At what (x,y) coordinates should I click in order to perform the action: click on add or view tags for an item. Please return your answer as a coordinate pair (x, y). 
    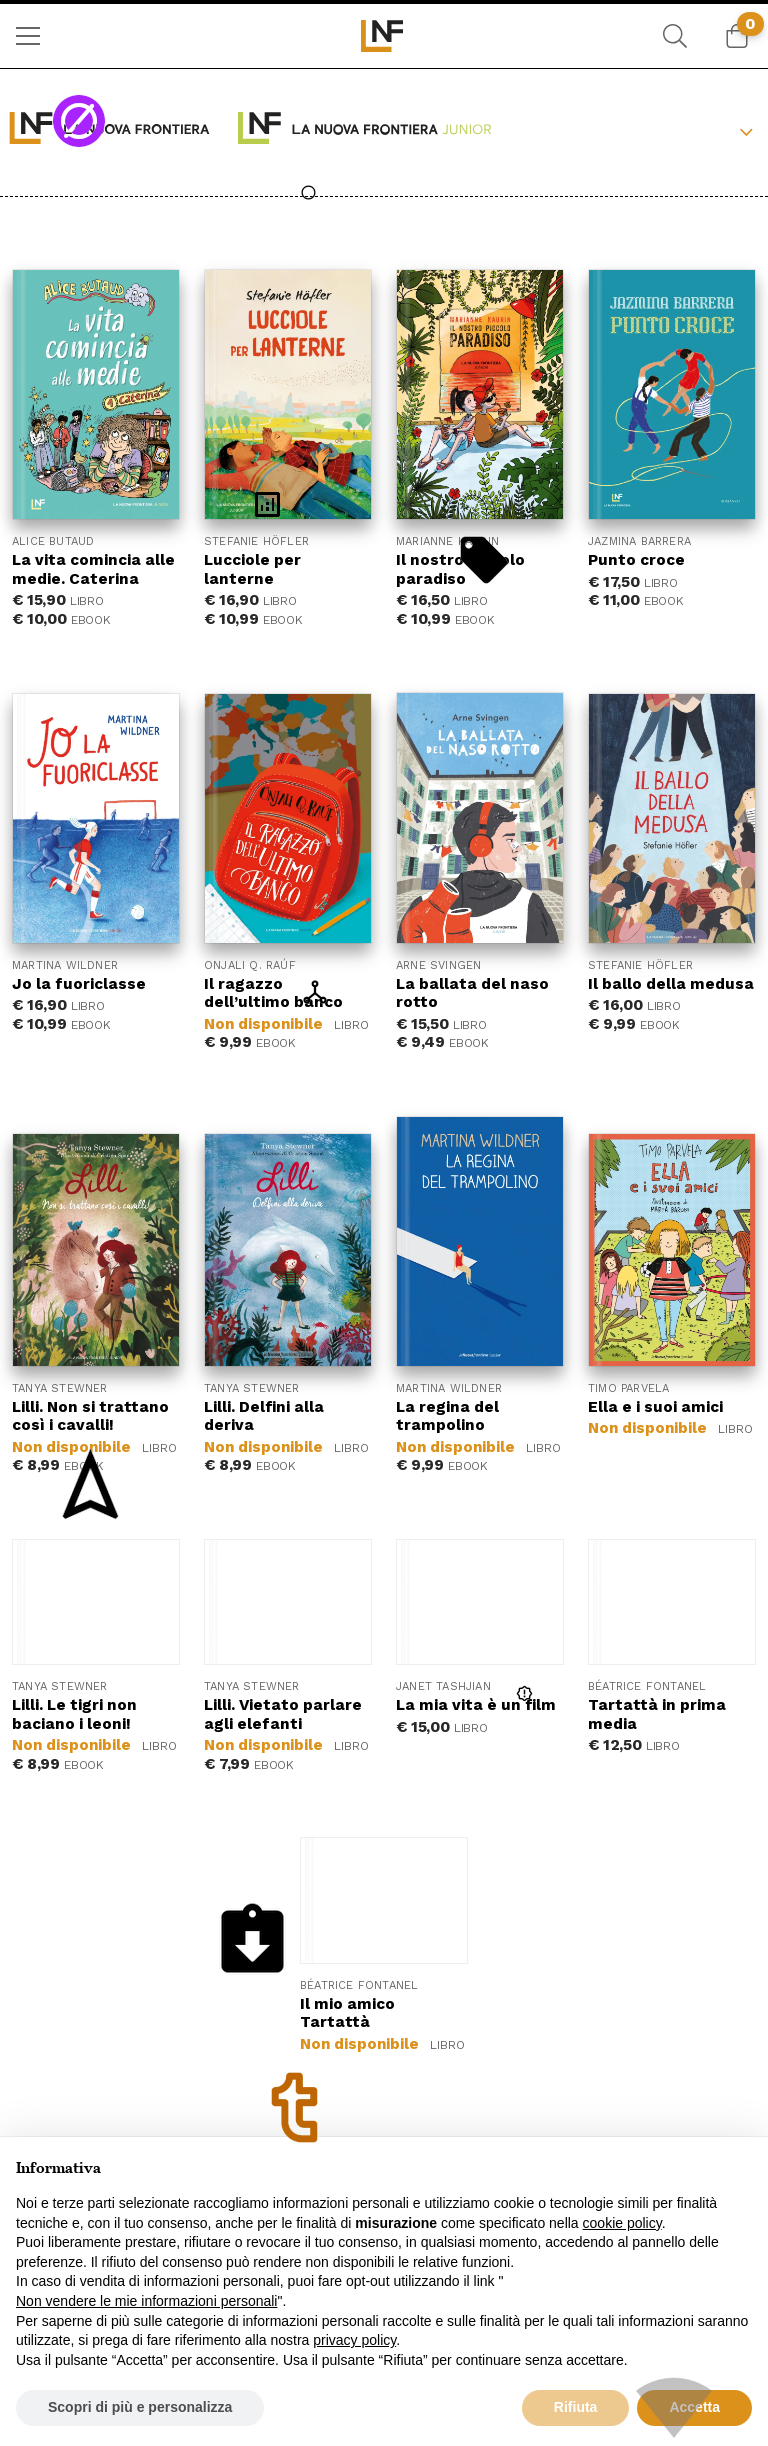
    Looking at the image, I should click on (484, 560).